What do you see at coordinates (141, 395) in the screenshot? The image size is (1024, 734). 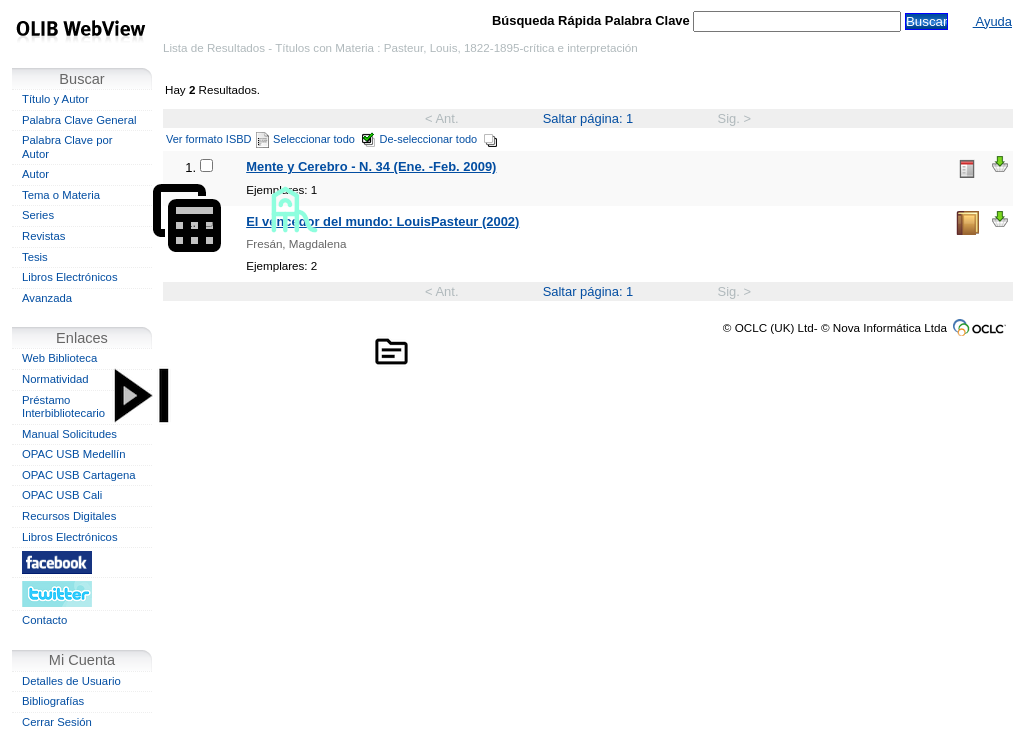 I see `skip to the next track or video` at bounding box center [141, 395].